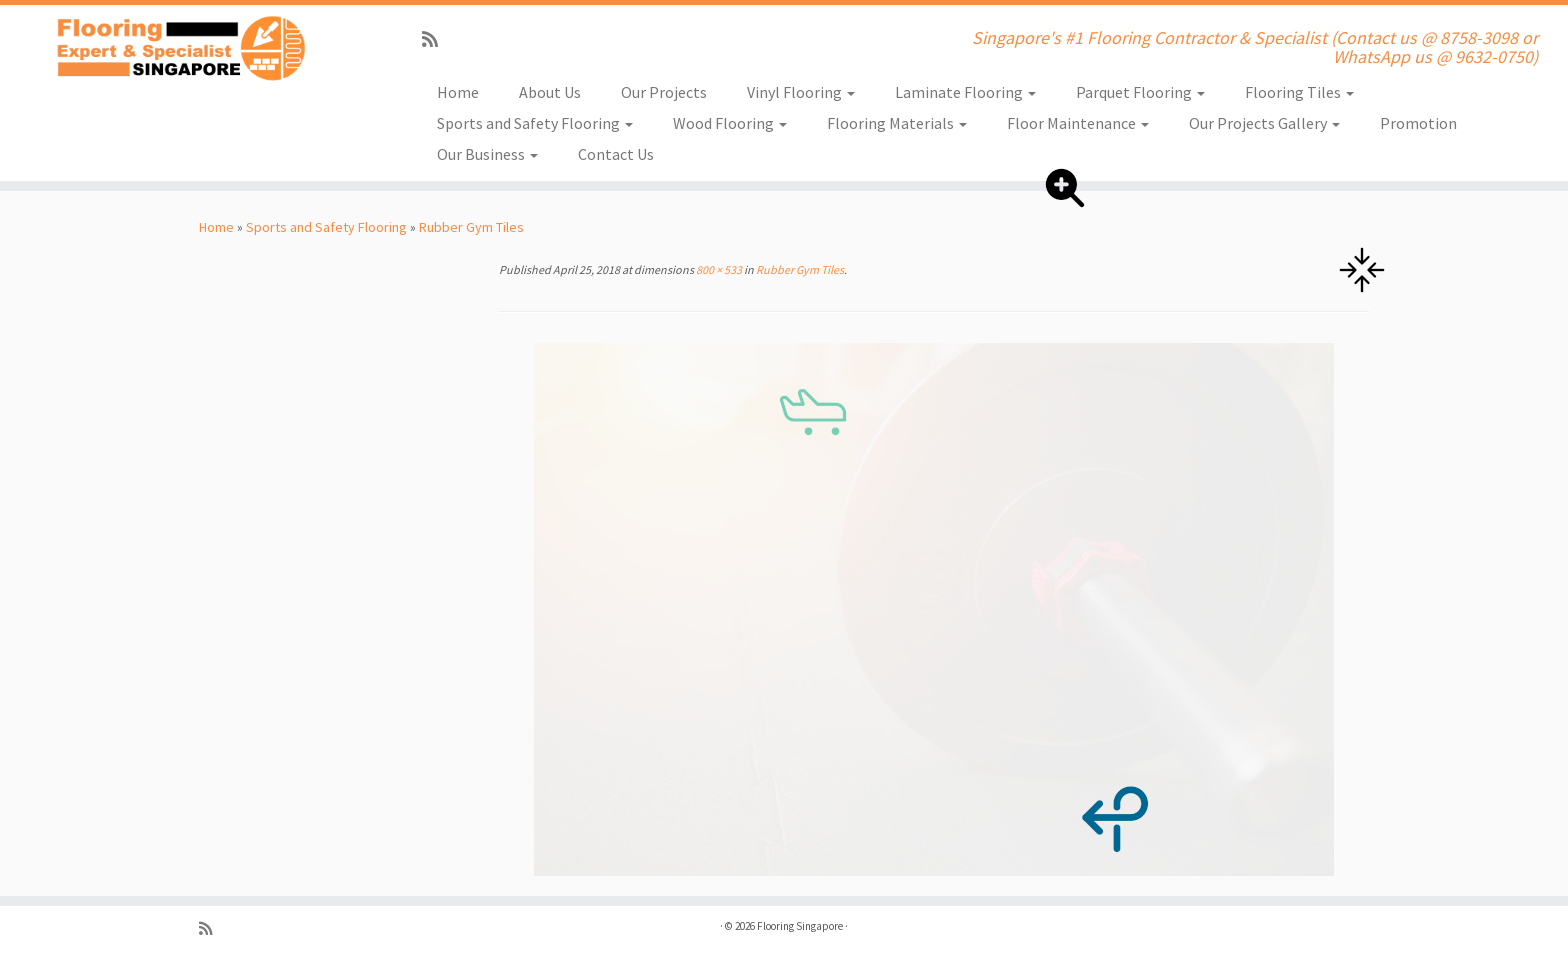 The height and width of the screenshot is (958, 1568). Describe the element at coordinates (1362, 270) in the screenshot. I see `collapse or minimize content from all directions` at that location.